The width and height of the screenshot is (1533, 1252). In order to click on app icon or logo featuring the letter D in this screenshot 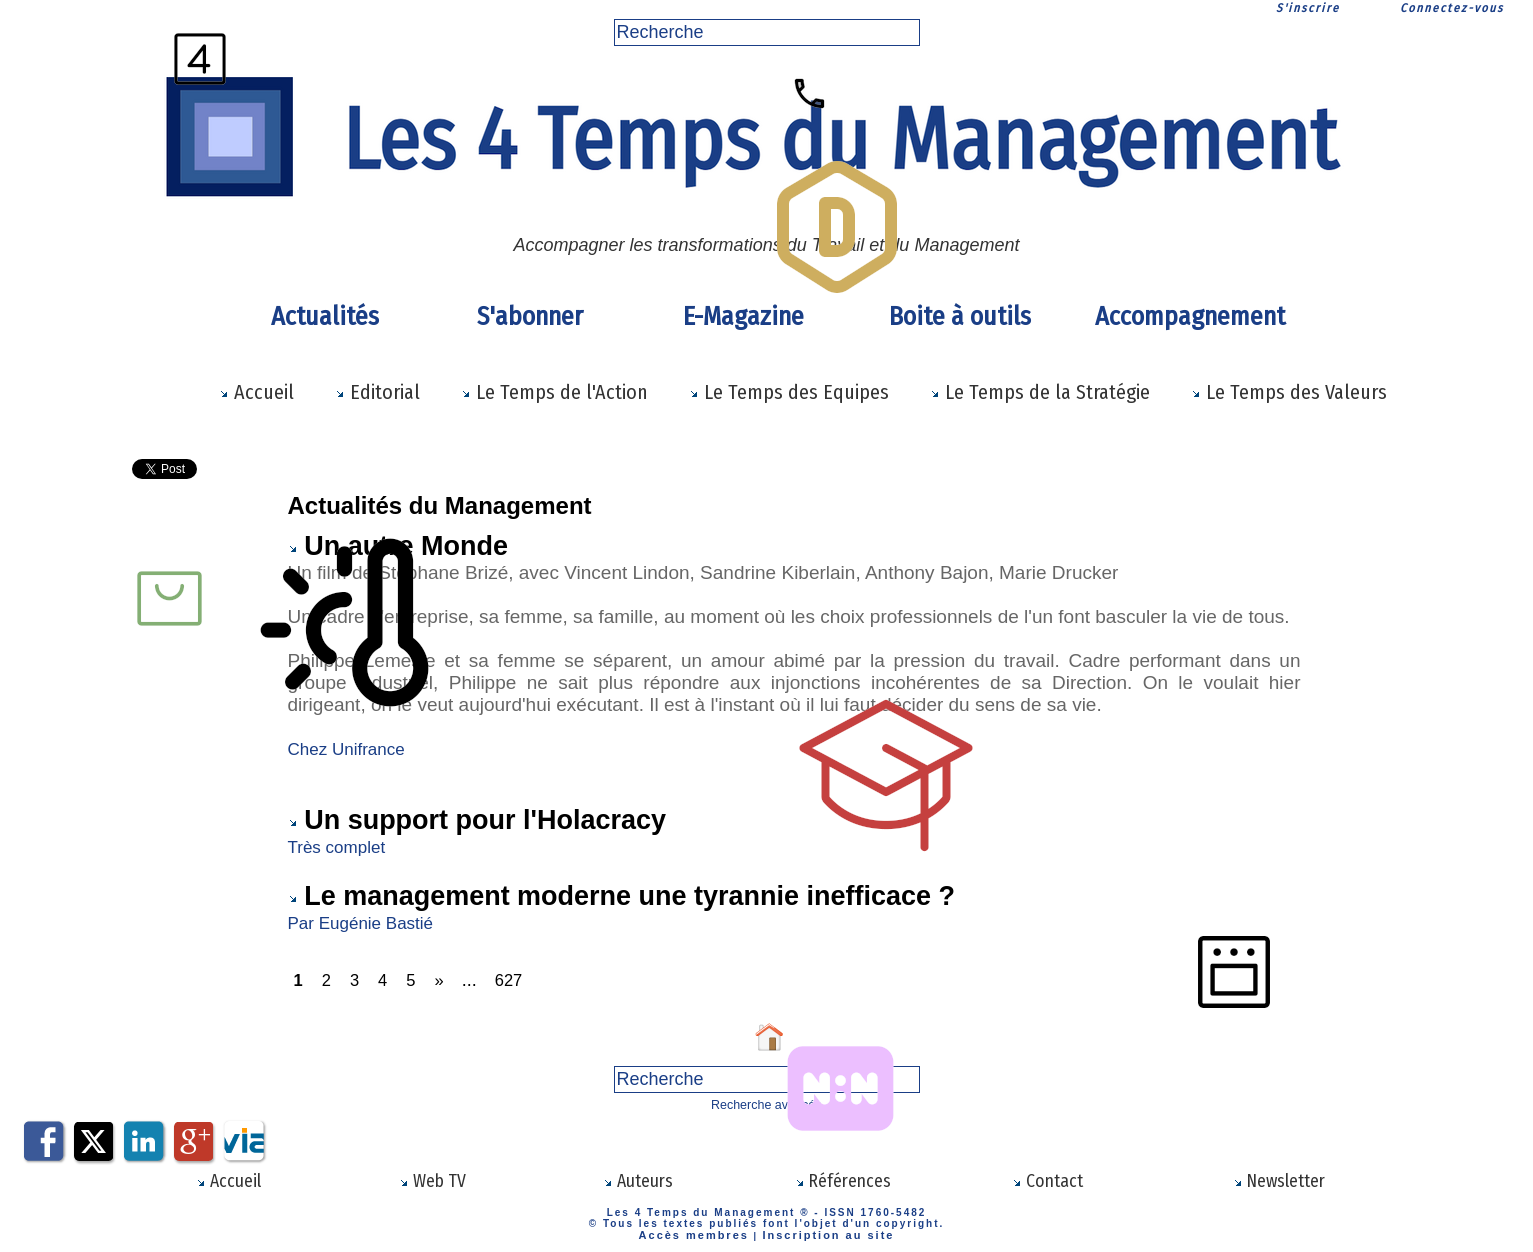, I will do `click(837, 227)`.